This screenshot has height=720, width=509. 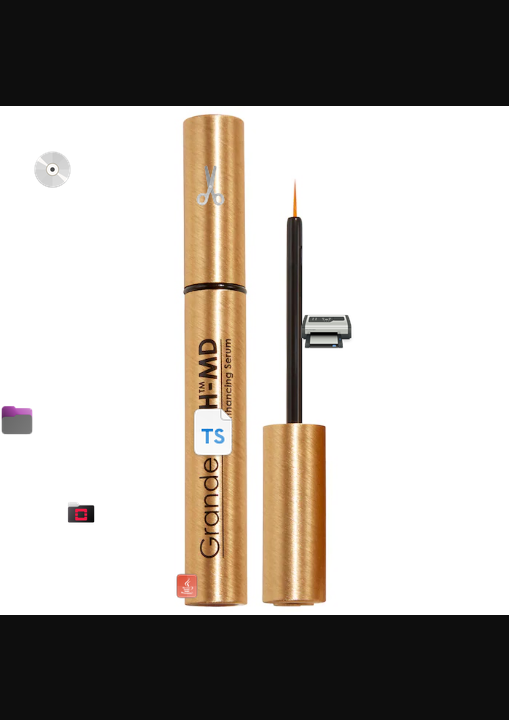 What do you see at coordinates (81, 513) in the screenshot?
I see `open openstack project folder` at bounding box center [81, 513].